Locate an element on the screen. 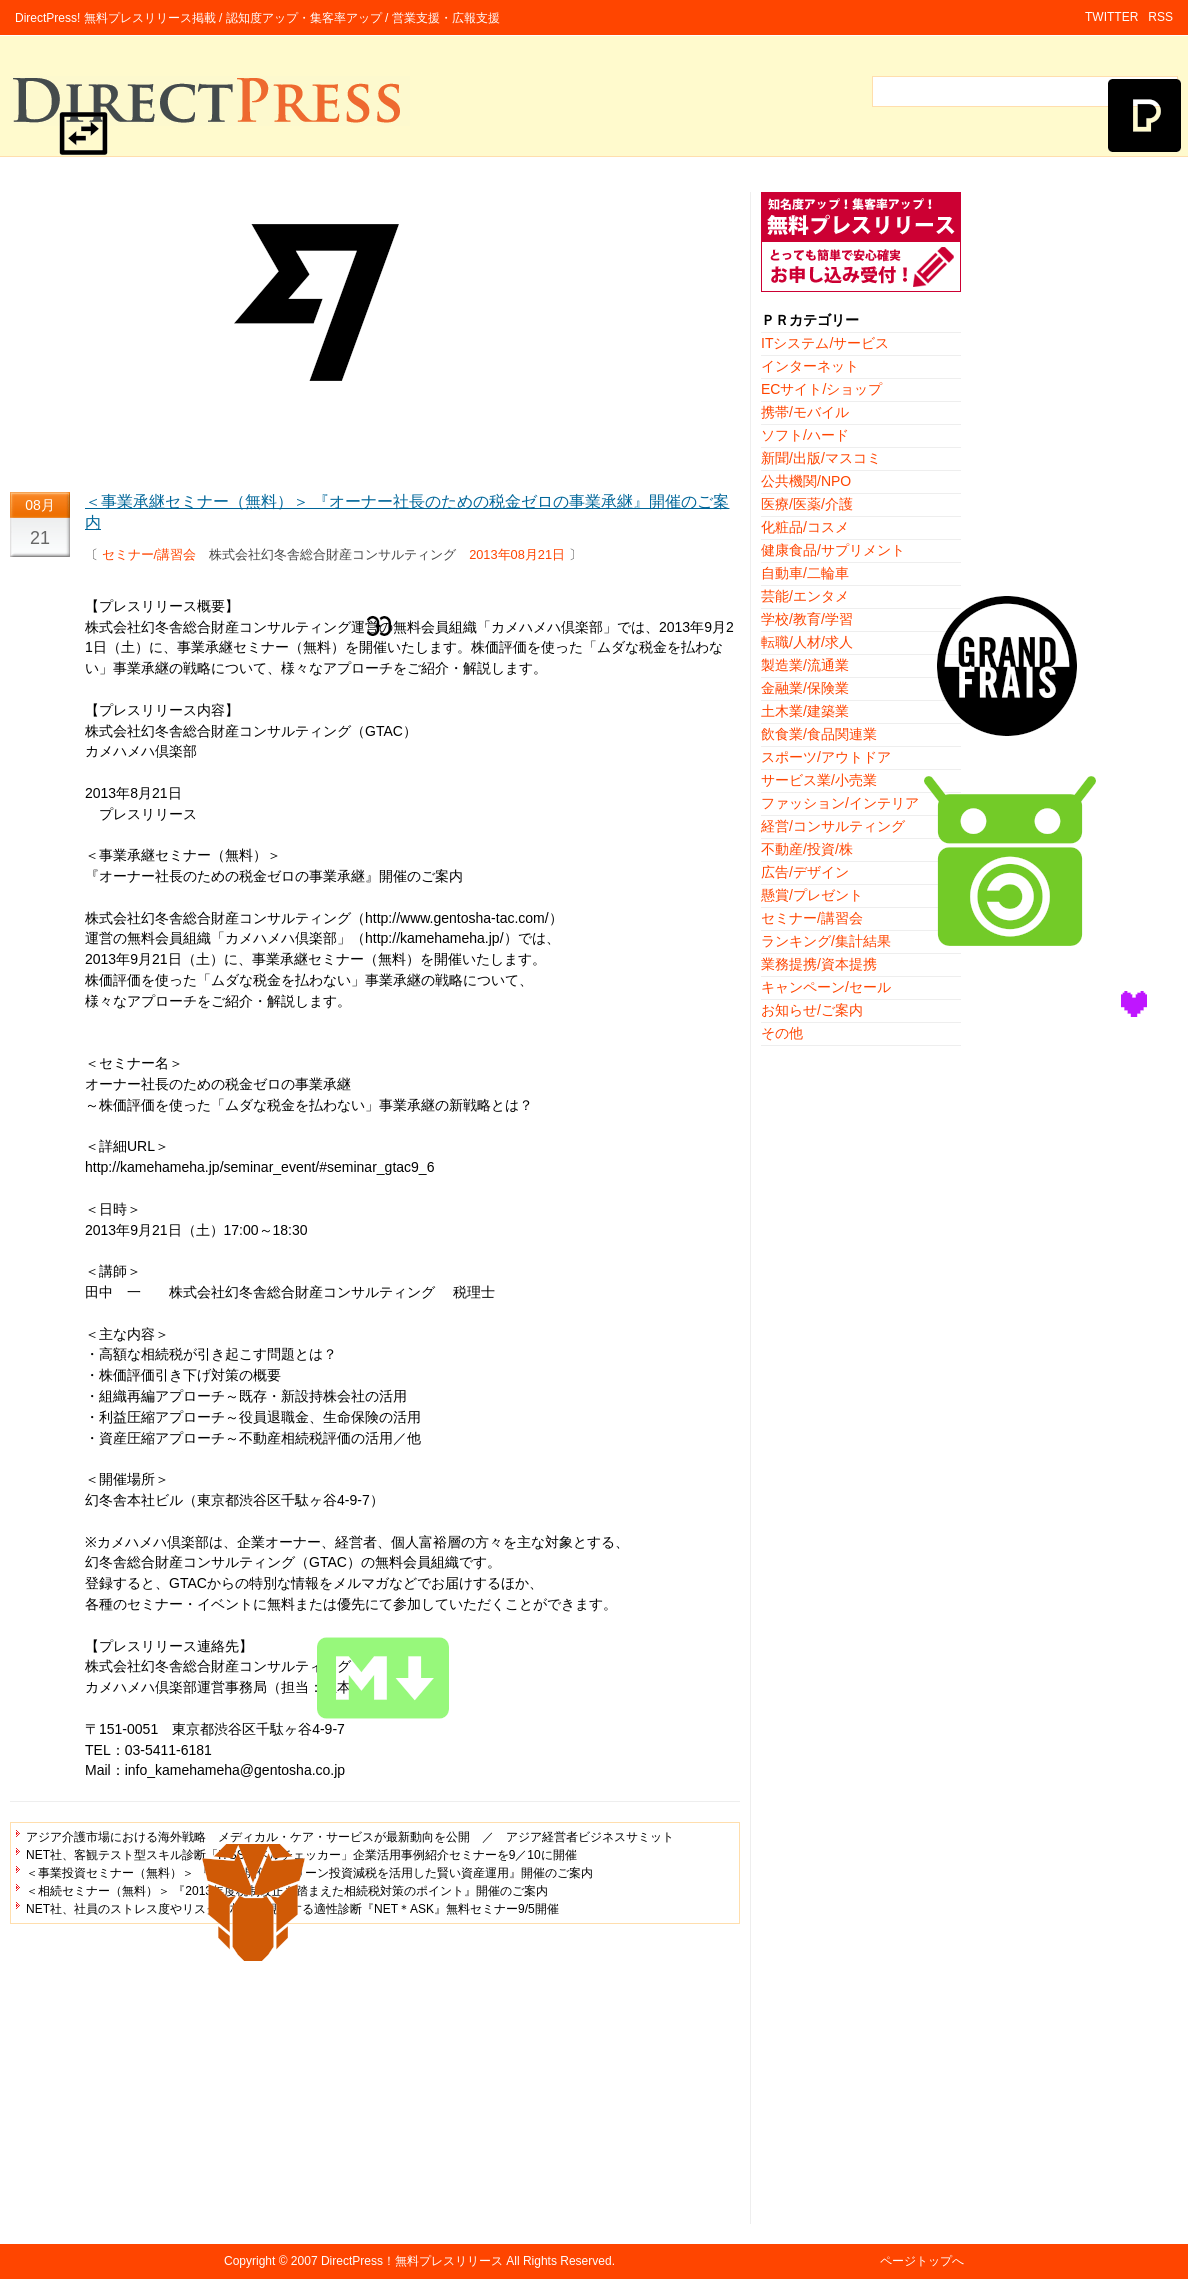  open the Pexels app or website is located at coordinates (1144, 115).